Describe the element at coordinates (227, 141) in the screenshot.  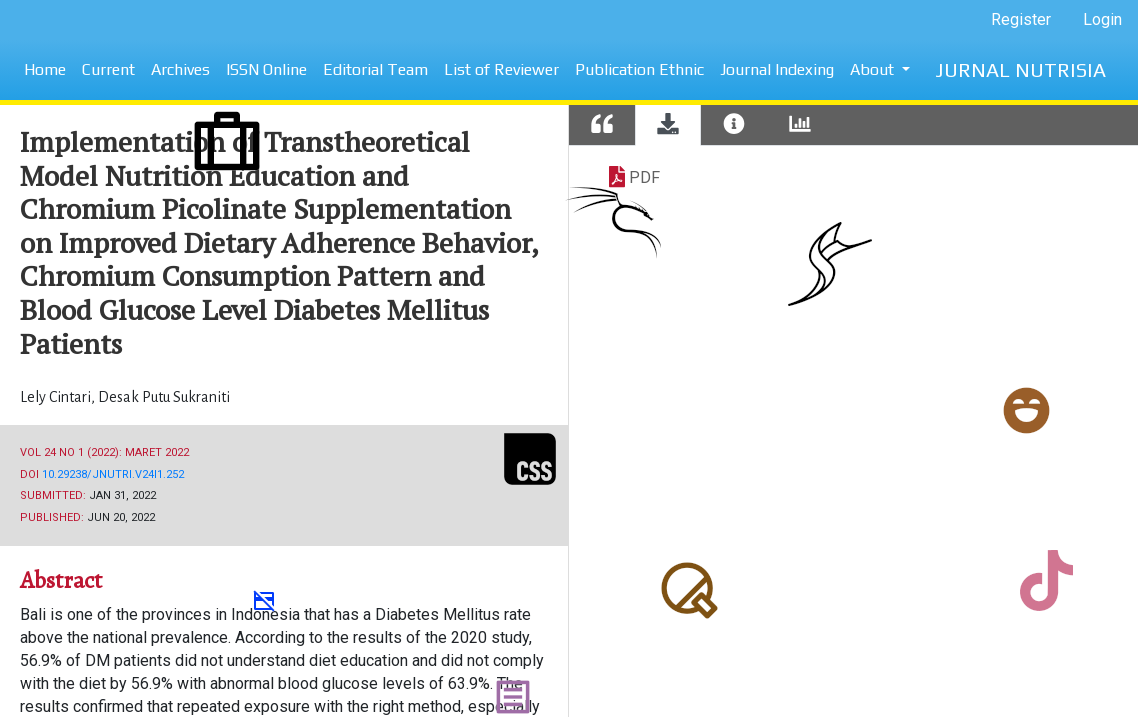
I see `access travel or trip planning features` at that location.